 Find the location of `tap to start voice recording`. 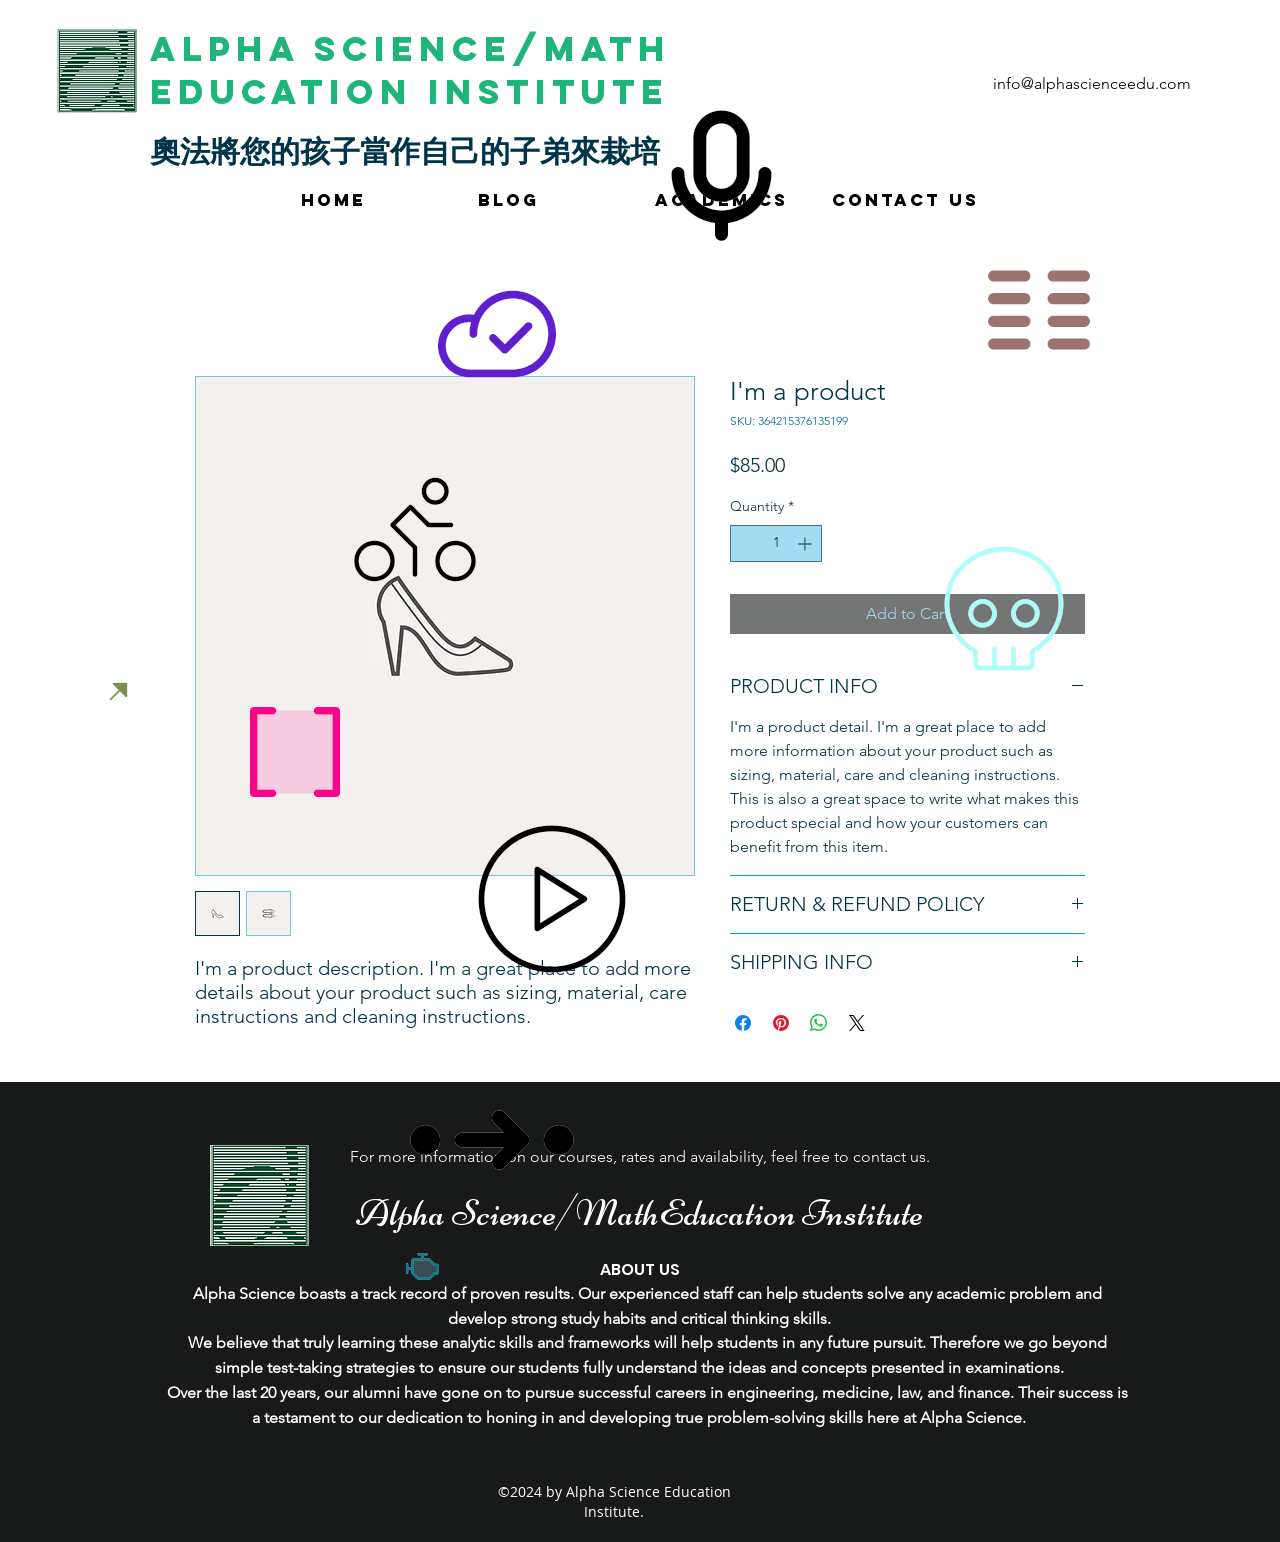

tap to start voice recording is located at coordinates (721, 173).